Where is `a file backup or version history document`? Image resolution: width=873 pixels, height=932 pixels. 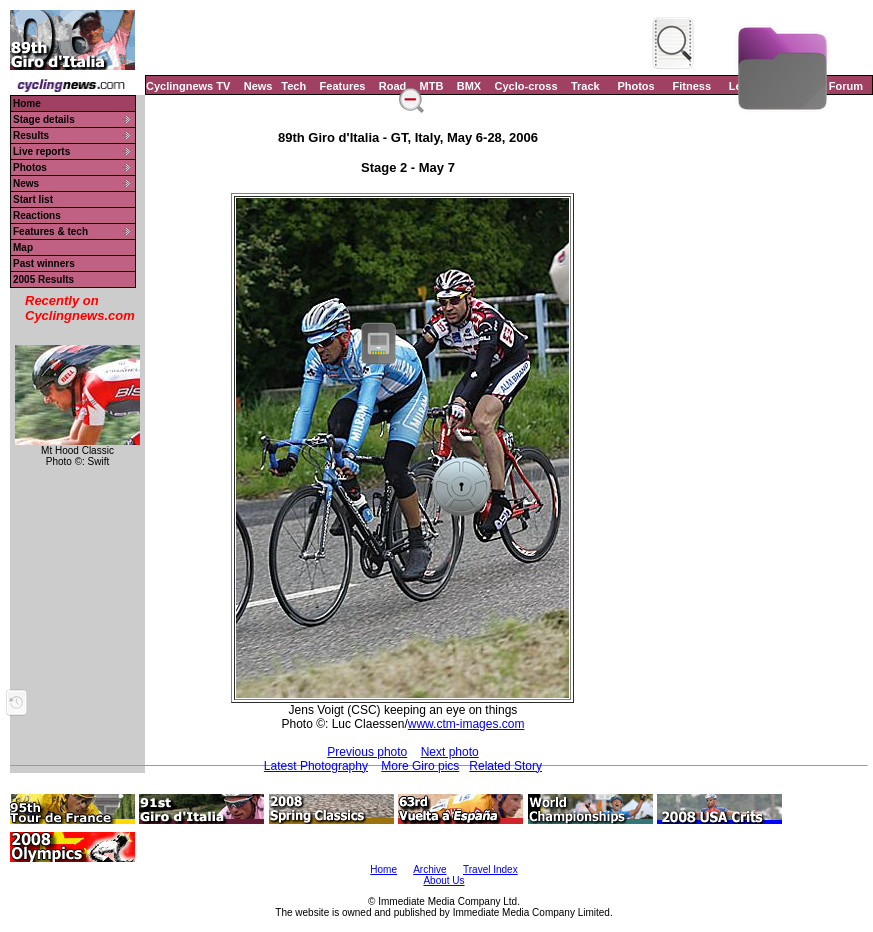 a file backup or version history document is located at coordinates (16, 702).